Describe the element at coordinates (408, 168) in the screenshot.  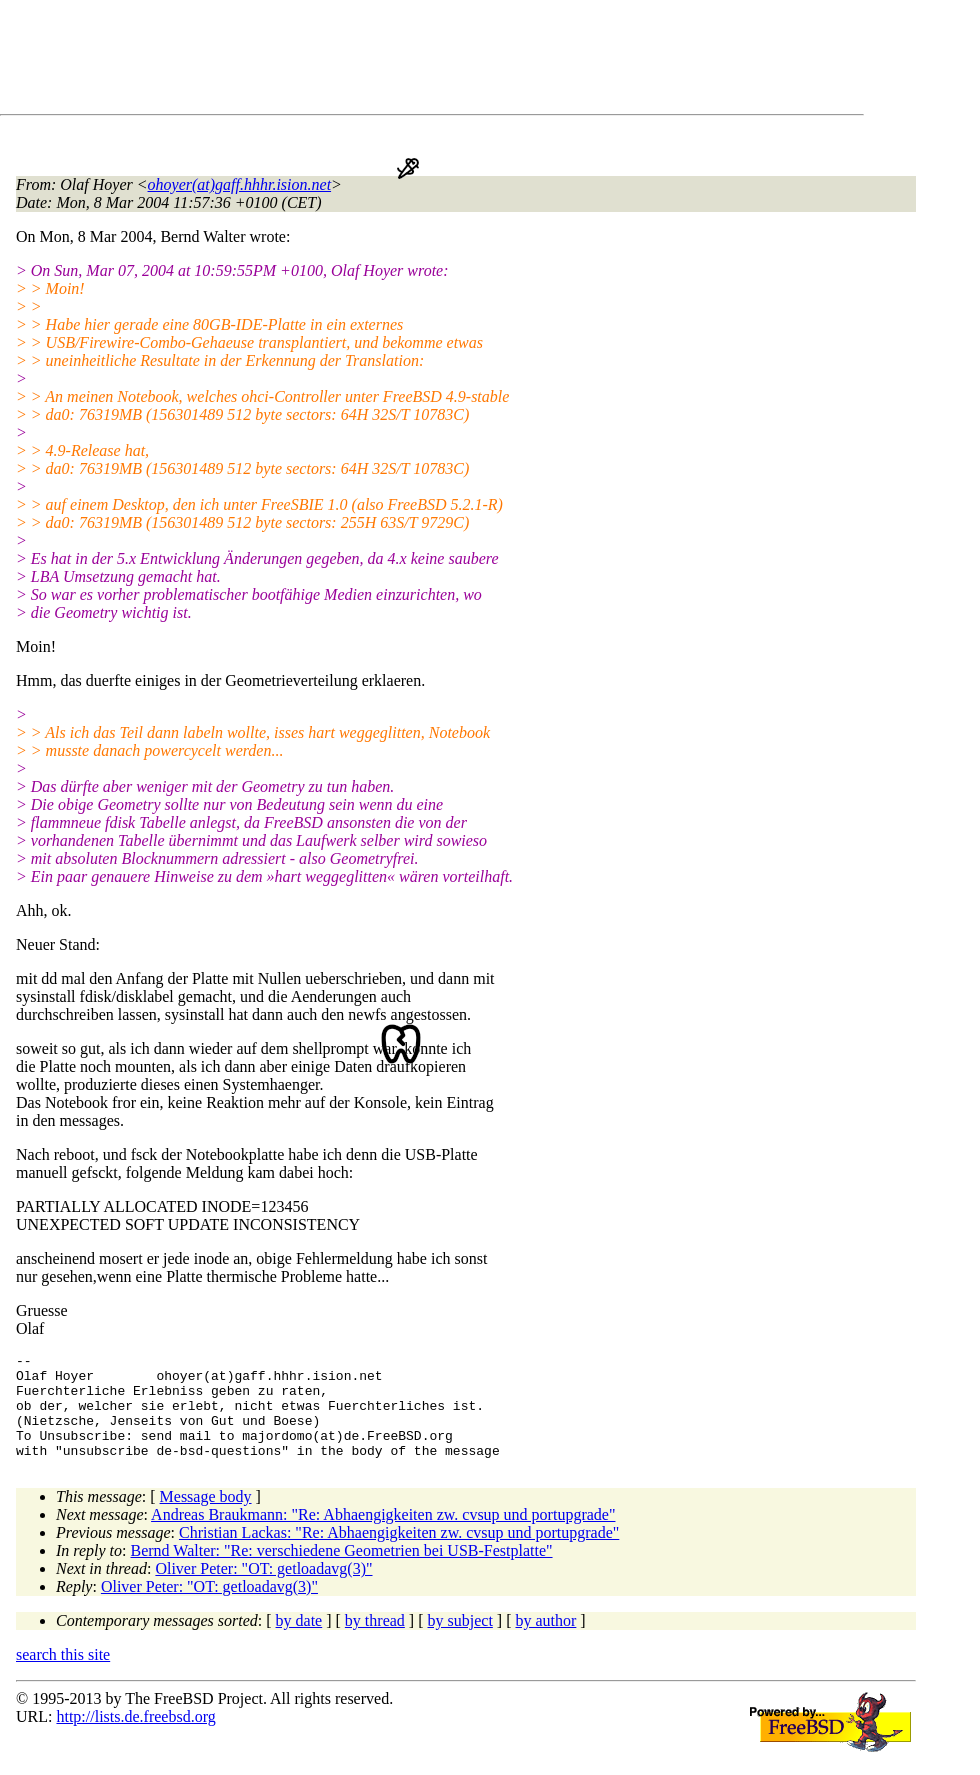
I see `access sewing or craft tools` at that location.